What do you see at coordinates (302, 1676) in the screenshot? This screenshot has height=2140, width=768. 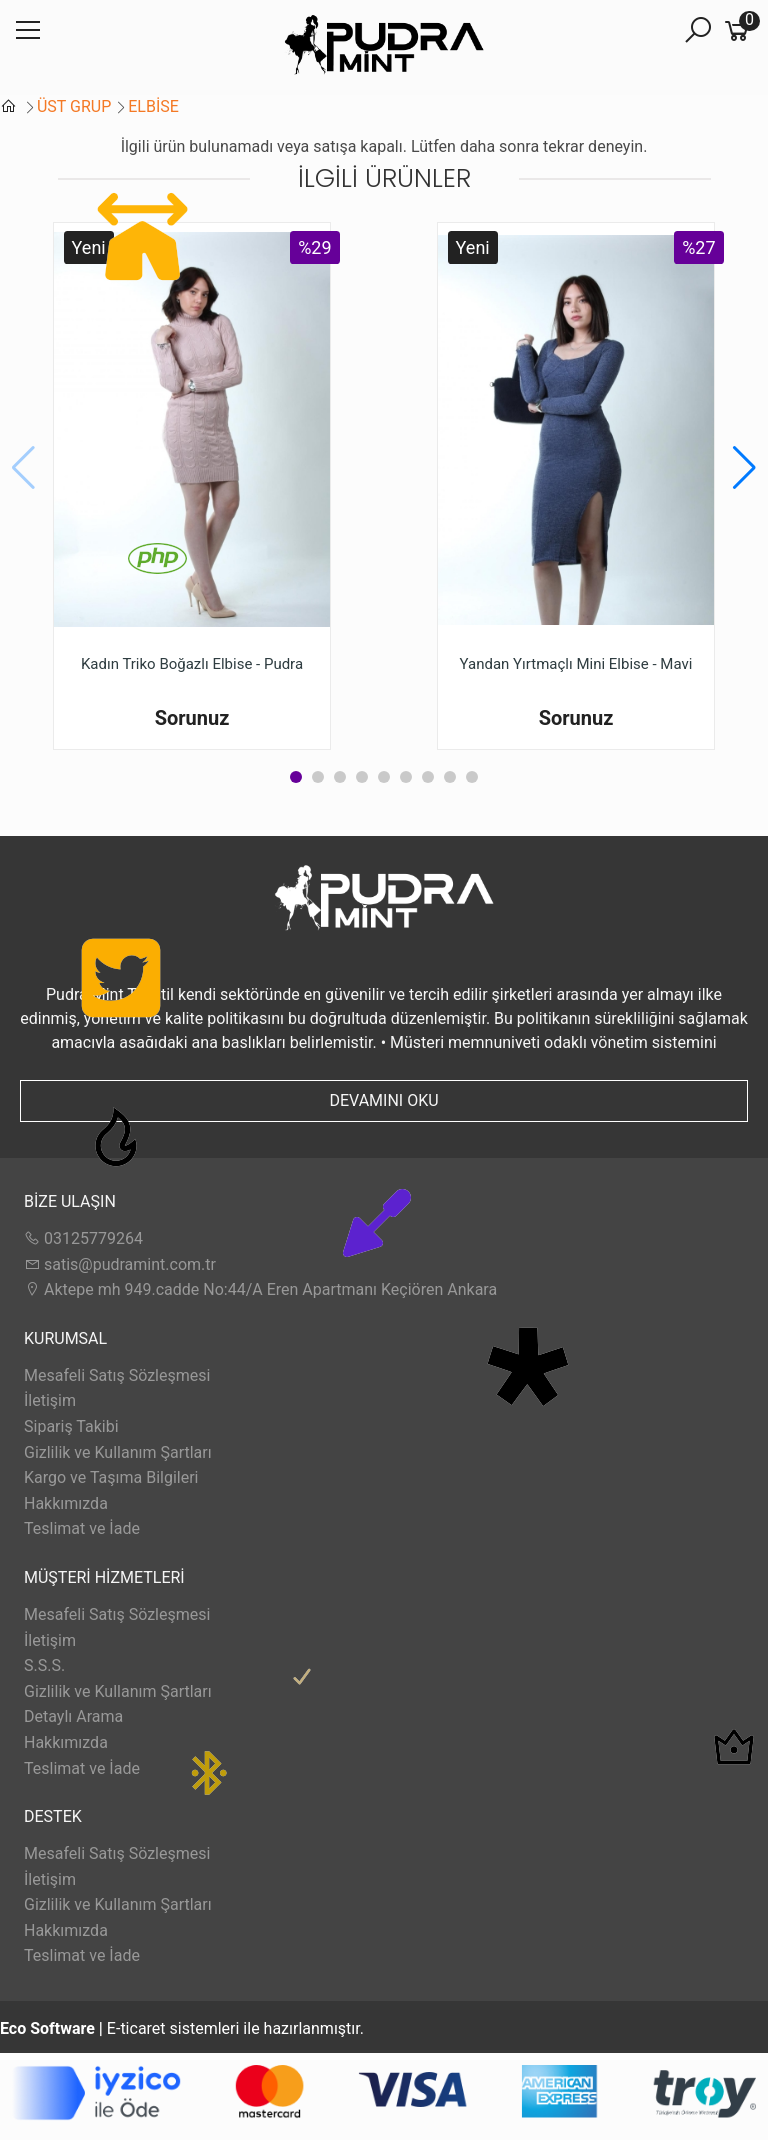 I see `confirms a completed action or task` at bounding box center [302, 1676].